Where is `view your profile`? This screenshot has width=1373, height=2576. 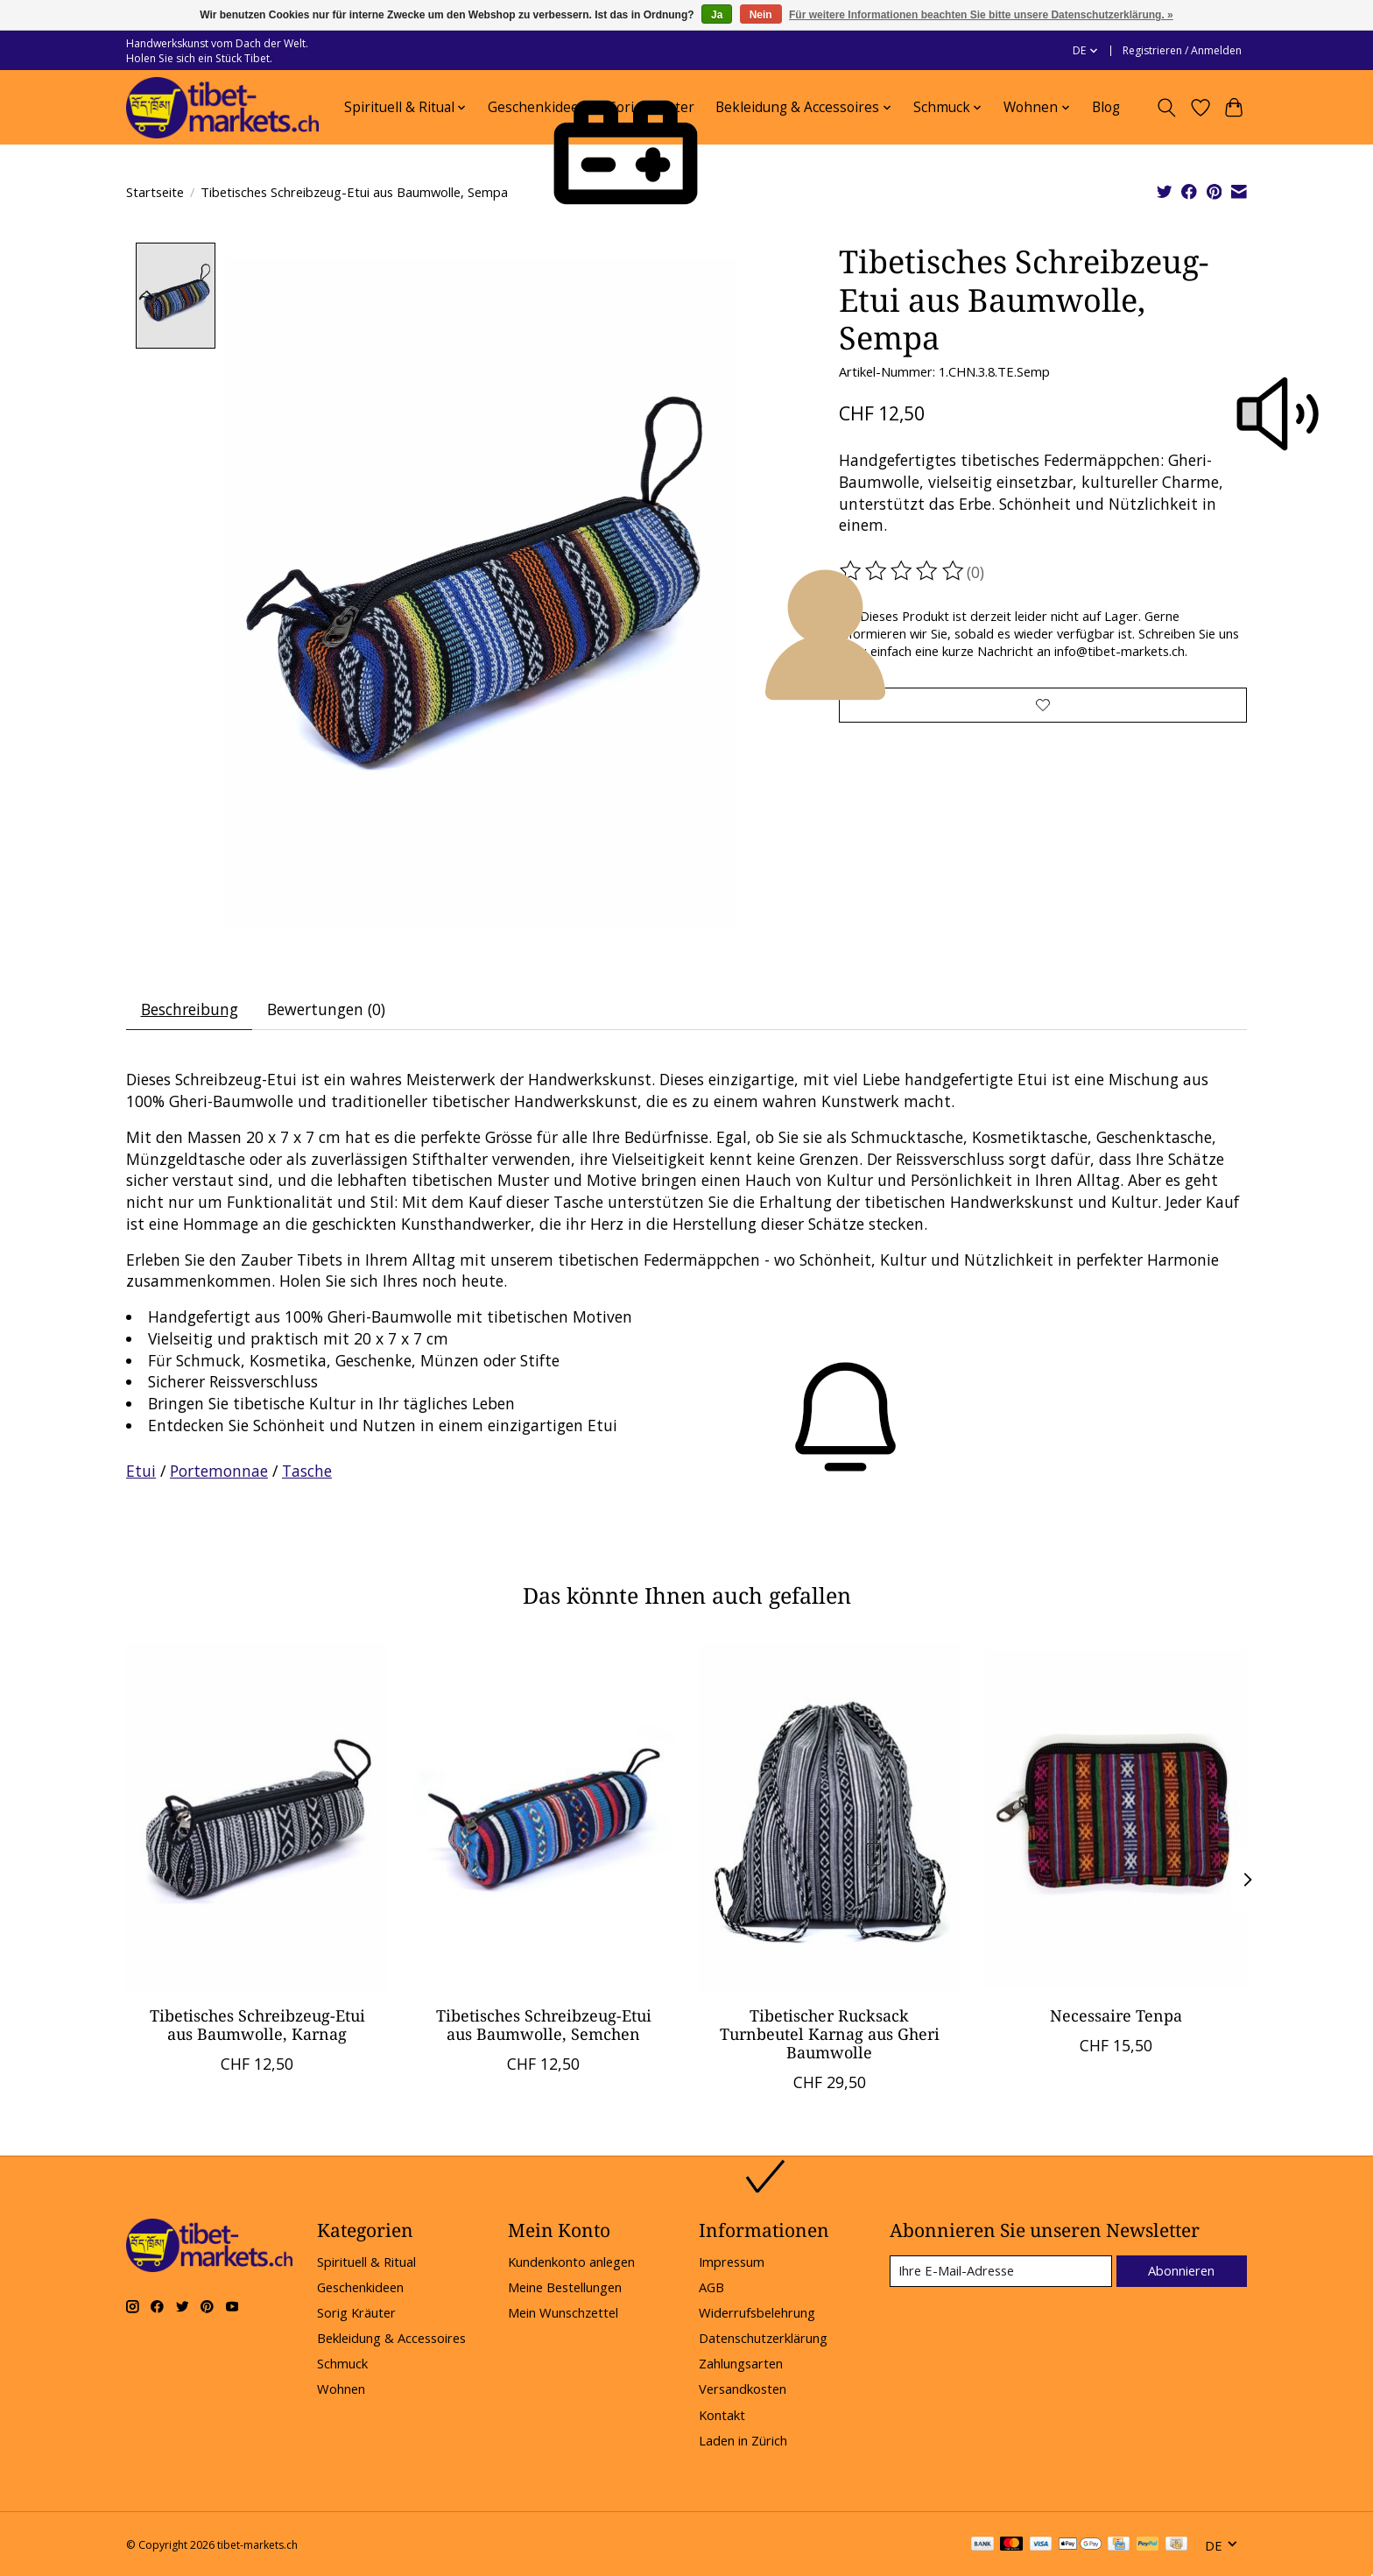
view your profile is located at coordinates (825, 639).